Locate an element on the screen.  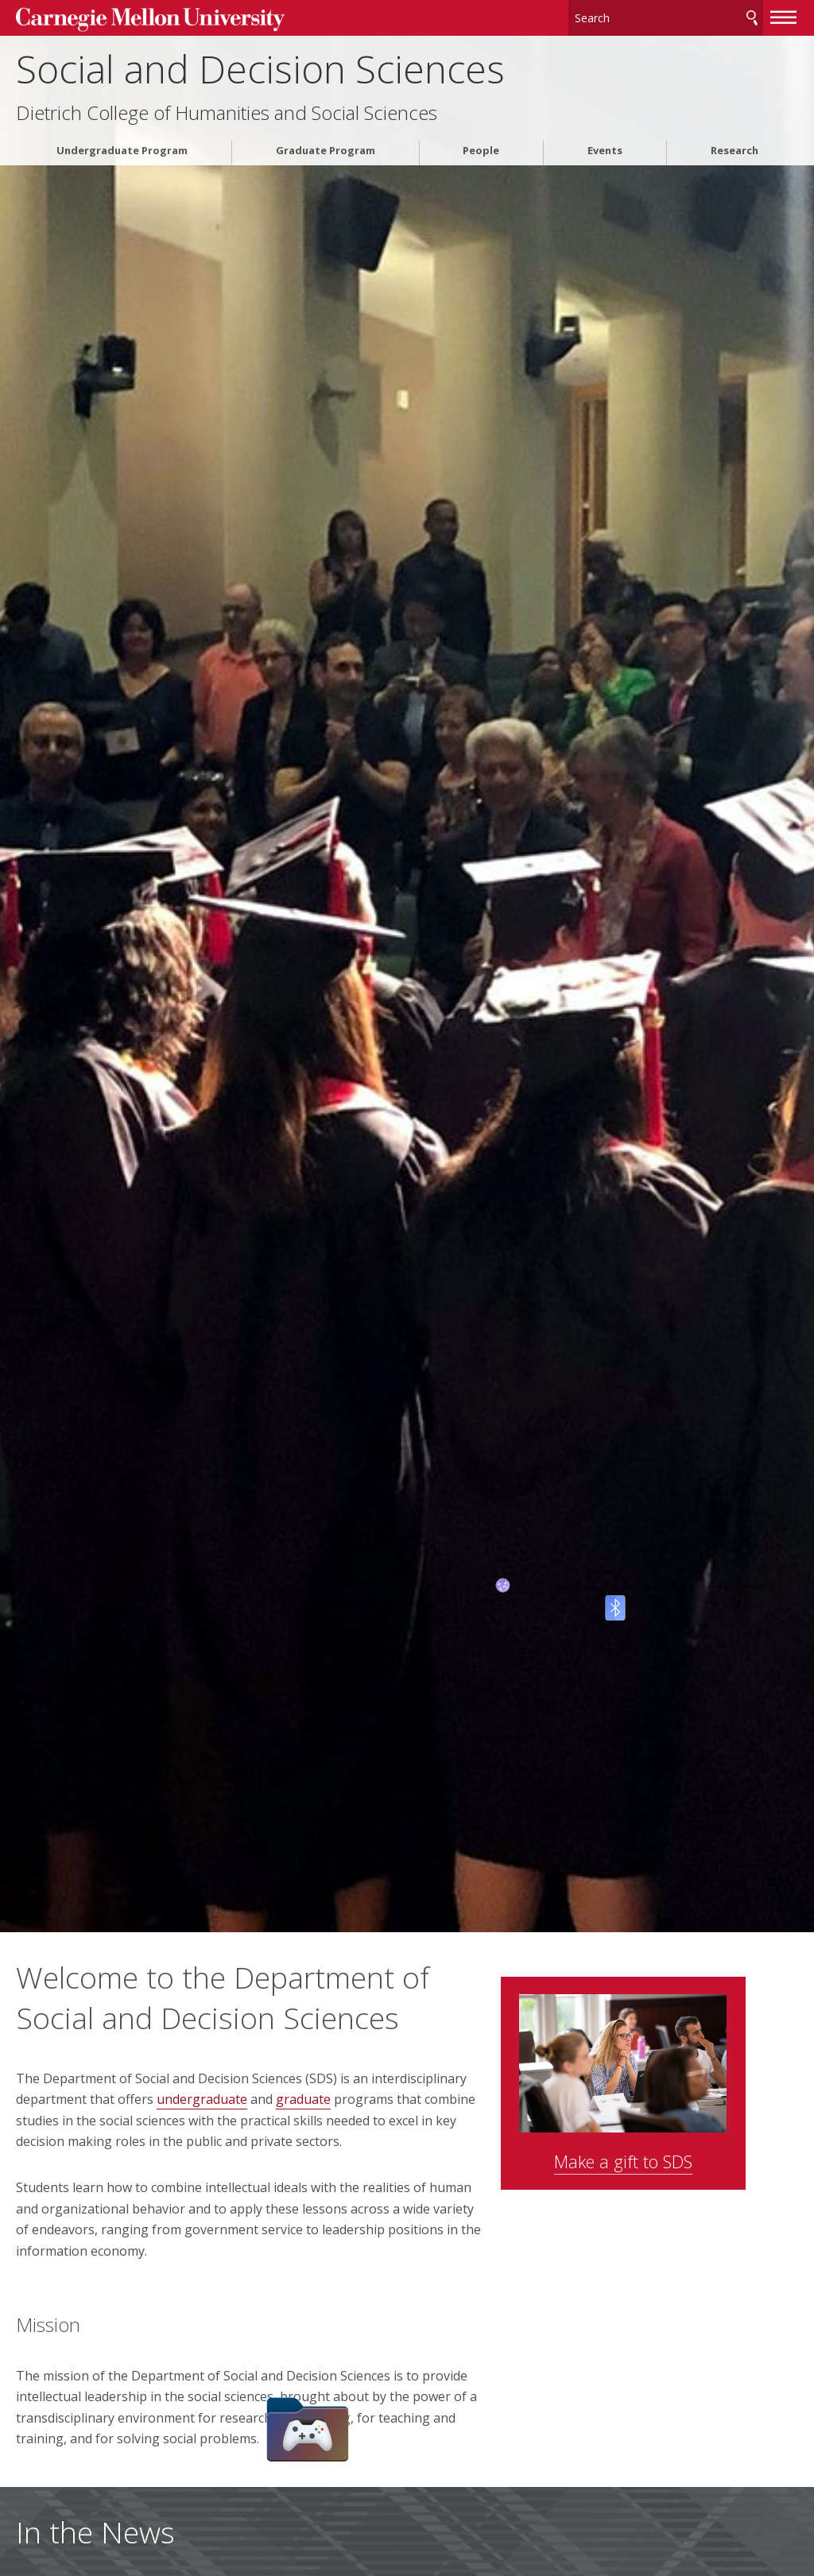
access network settings and preferences is located at coordinates (502, 1585).